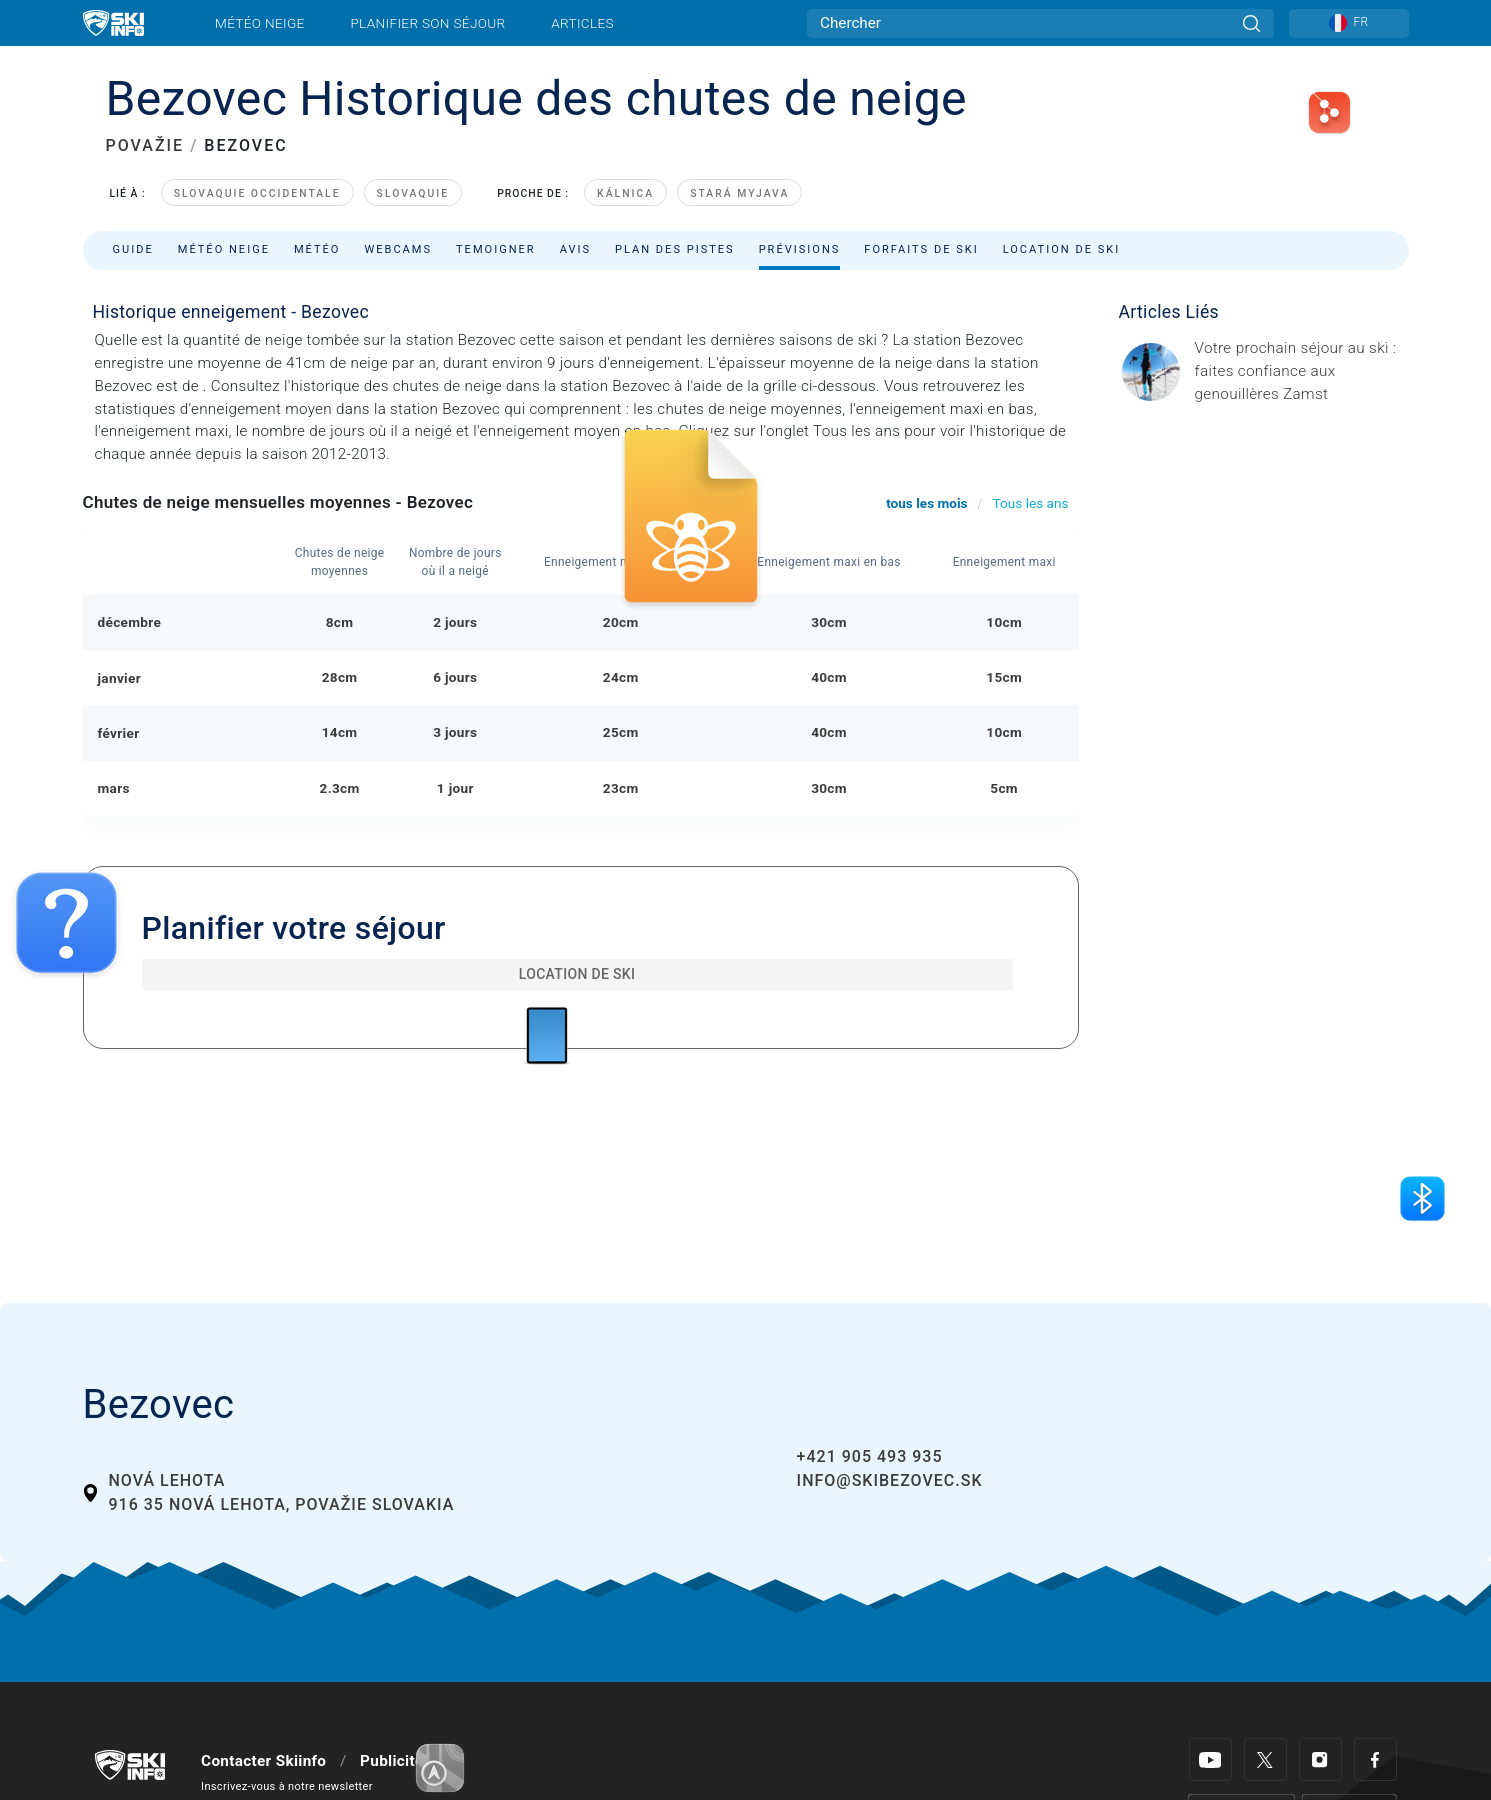  What do you see at coordinates (66, 924) in the screenshot?
I see `access help and support documentation` at bounding box center [66, 924].